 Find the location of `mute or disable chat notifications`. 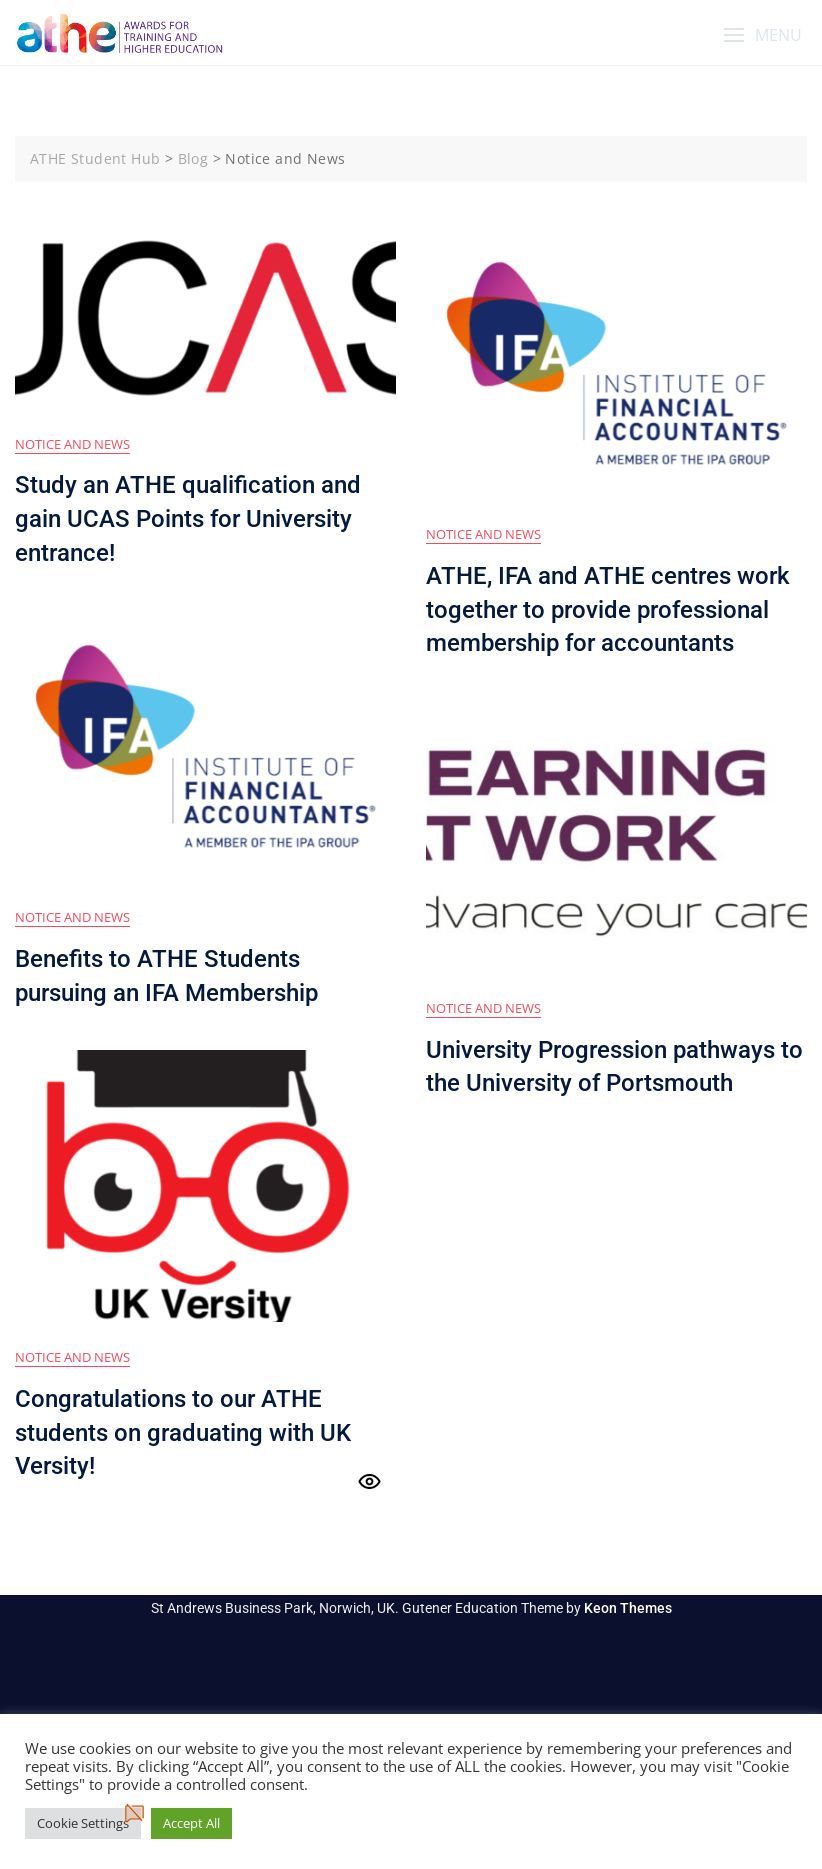

mute or disable chat notifications is located at coordinates (134, 1812).